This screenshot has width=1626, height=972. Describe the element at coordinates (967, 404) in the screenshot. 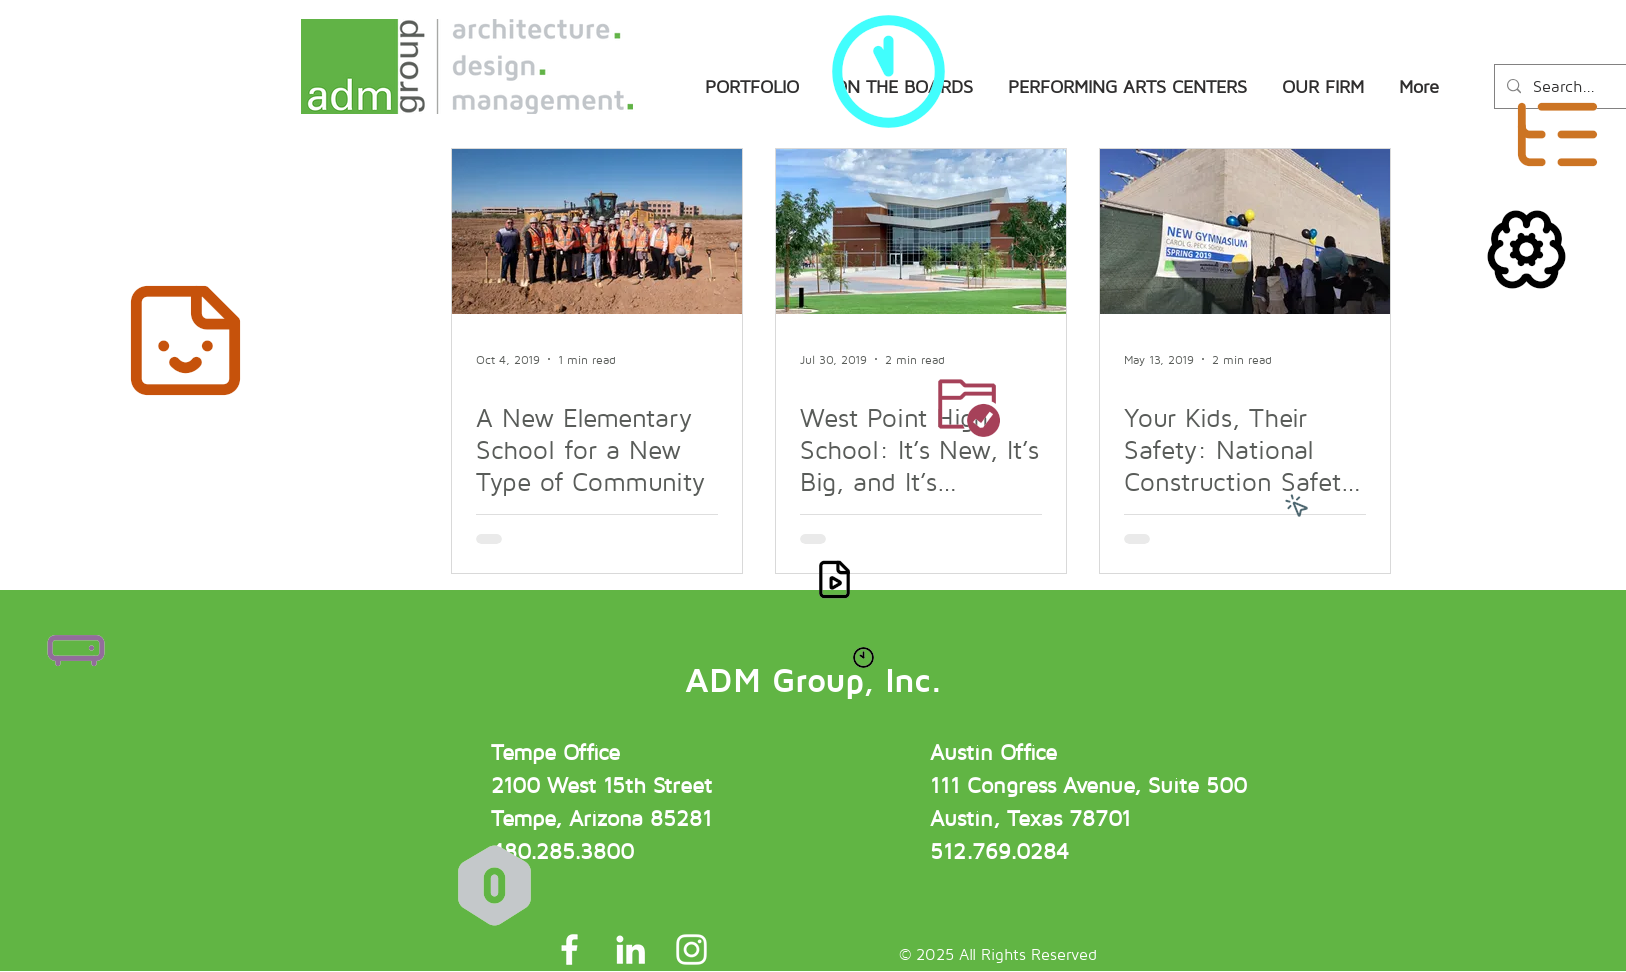

I see `indicates the currently active or selected folder` at that location.